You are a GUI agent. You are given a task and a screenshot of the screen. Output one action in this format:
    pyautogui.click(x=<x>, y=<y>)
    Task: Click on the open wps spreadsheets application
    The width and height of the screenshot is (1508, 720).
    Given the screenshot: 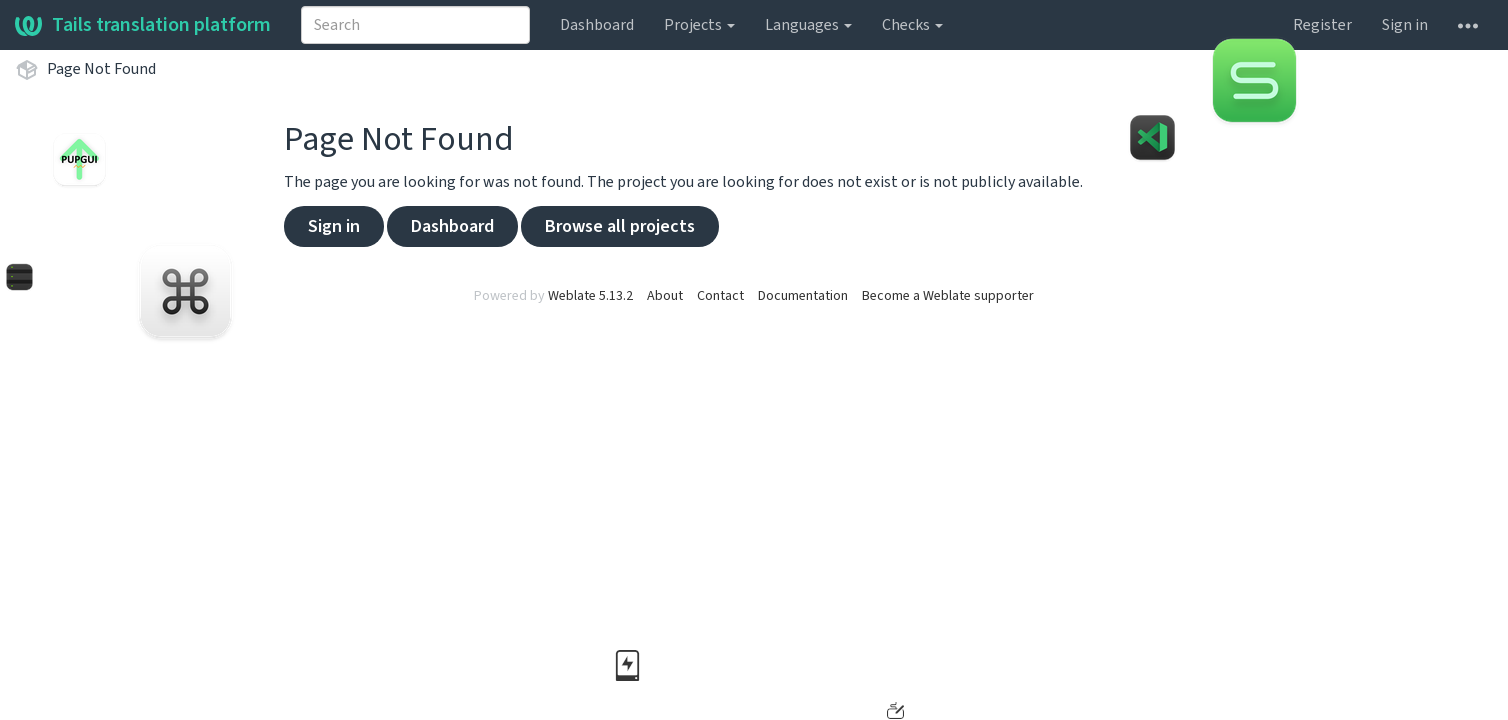 What is the action you would take?
    pyautogui.click(x=1254, y=80)
    